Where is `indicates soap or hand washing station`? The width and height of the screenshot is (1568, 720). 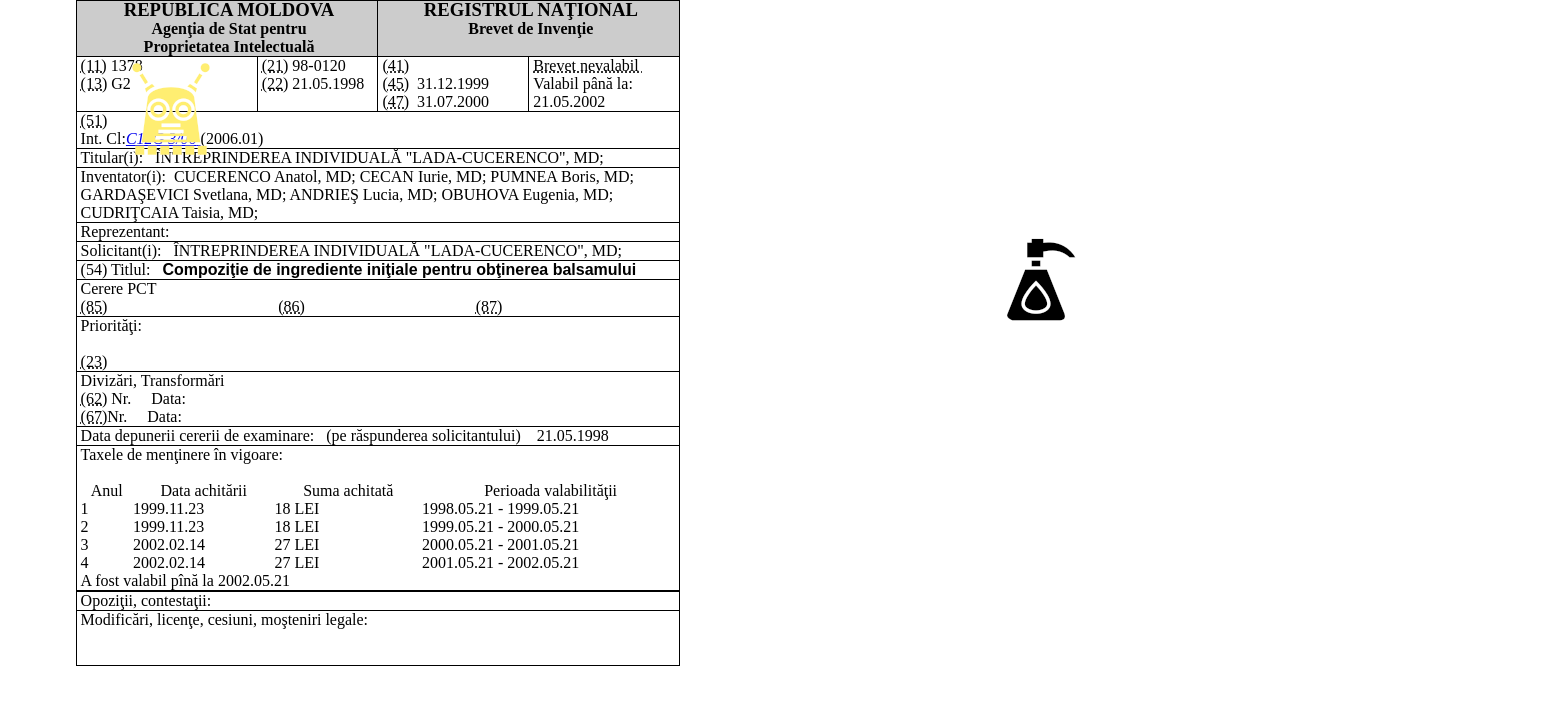
indicates soap or hand washing station is located at coordinates (1036, 277).